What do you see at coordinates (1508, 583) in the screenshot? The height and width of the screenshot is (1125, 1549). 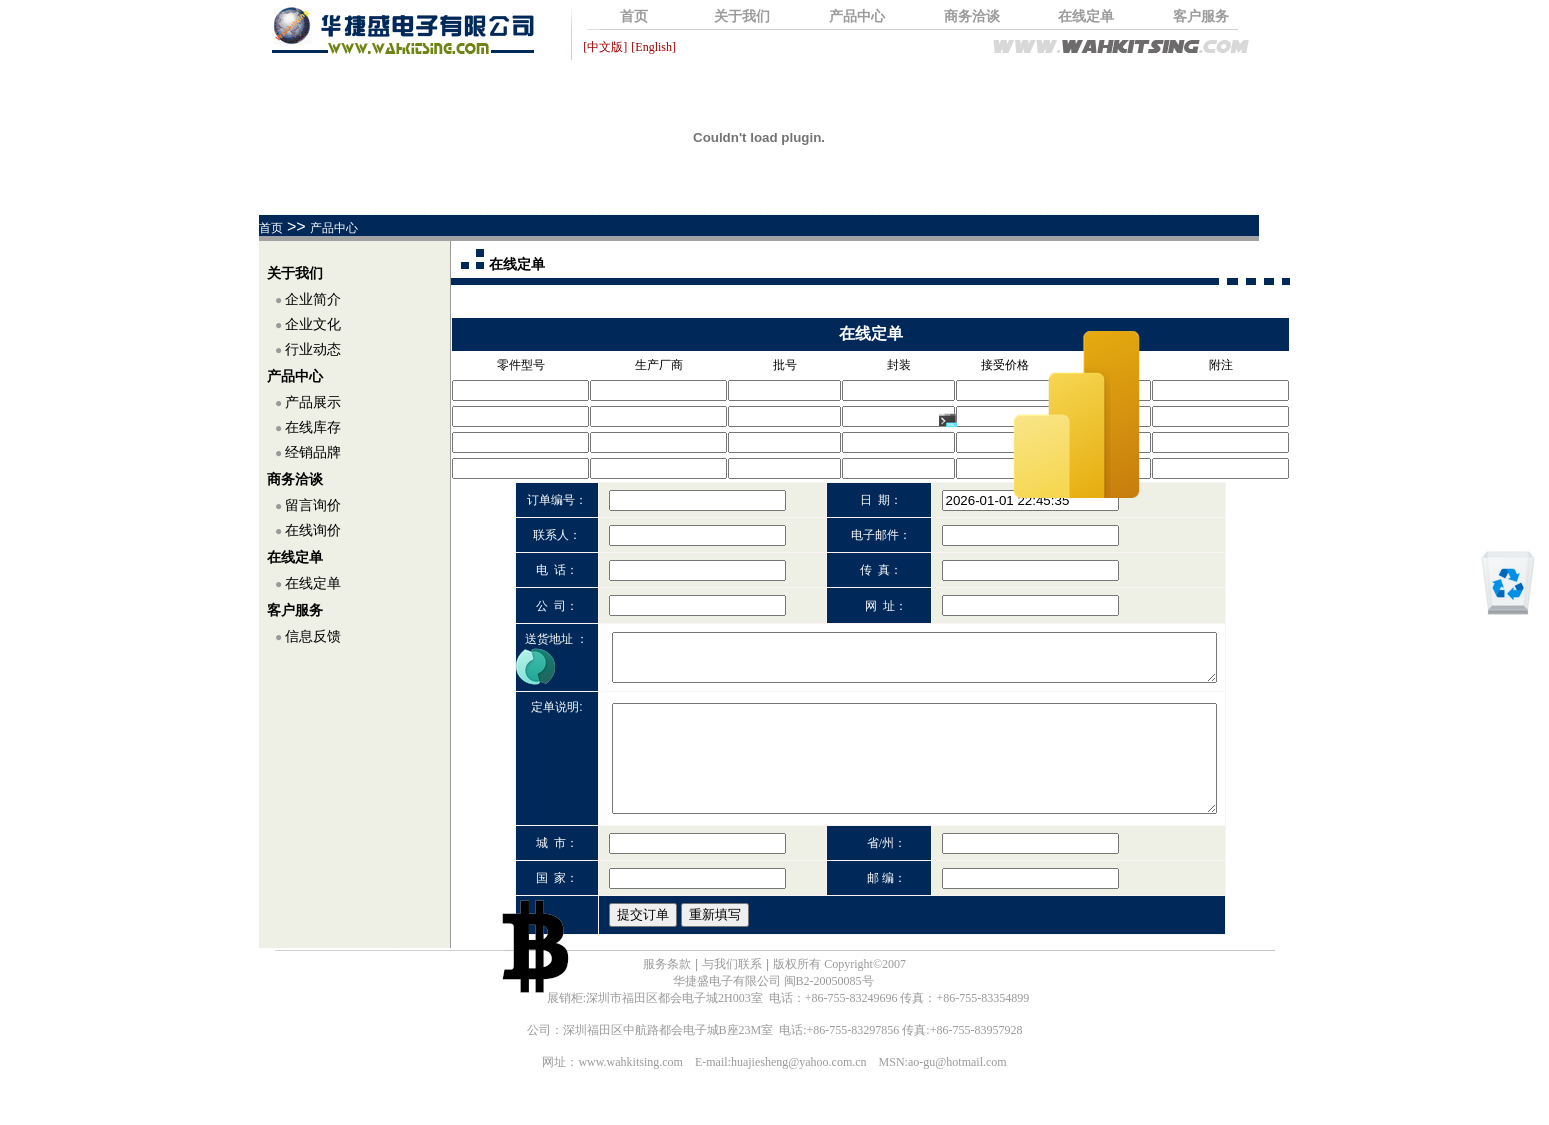 I see `empty recycle bin with no deleted items` at bounding box center [1508, 583].